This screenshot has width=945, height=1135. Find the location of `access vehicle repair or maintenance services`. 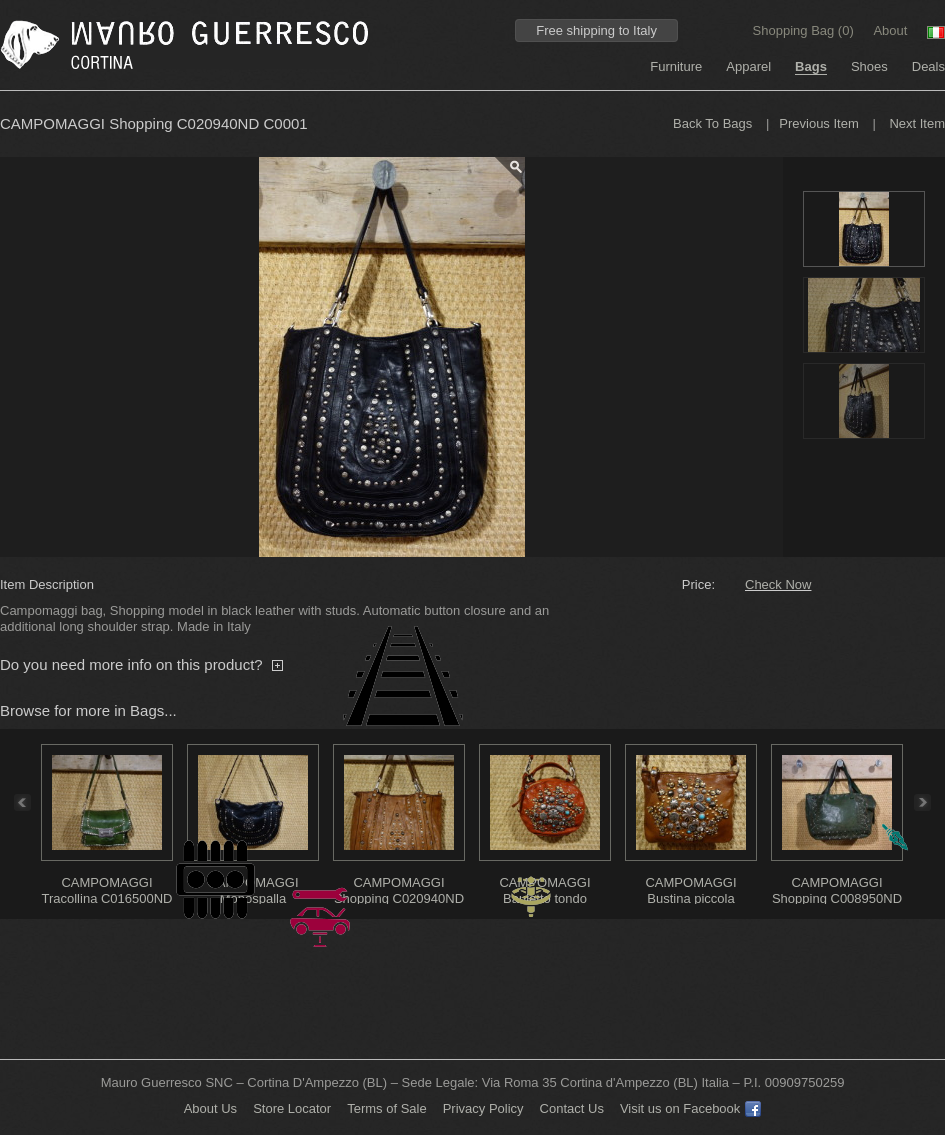

access vehicle repair or maintenance services is located at coordinates (320, 917).